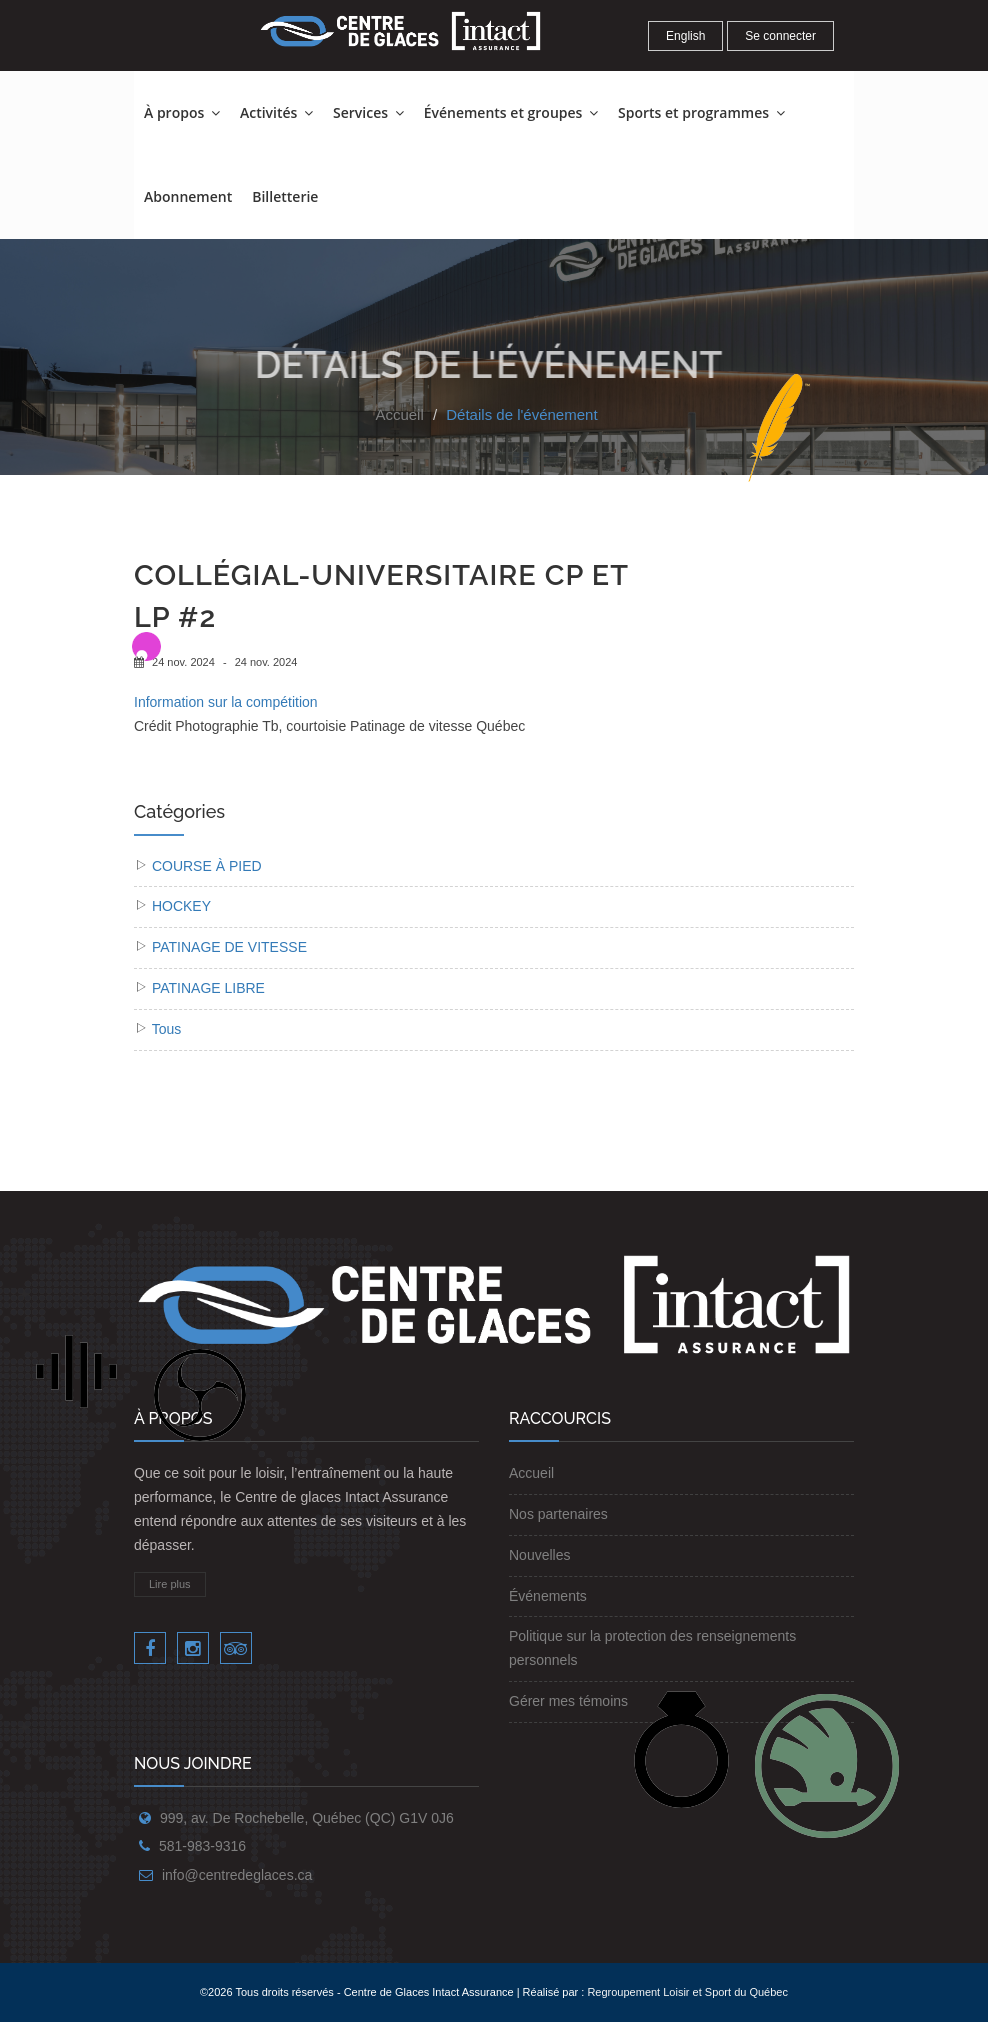 This screenshot has height=2022, width=988. I want to click on apache software foundation logo, so click(779, 428).